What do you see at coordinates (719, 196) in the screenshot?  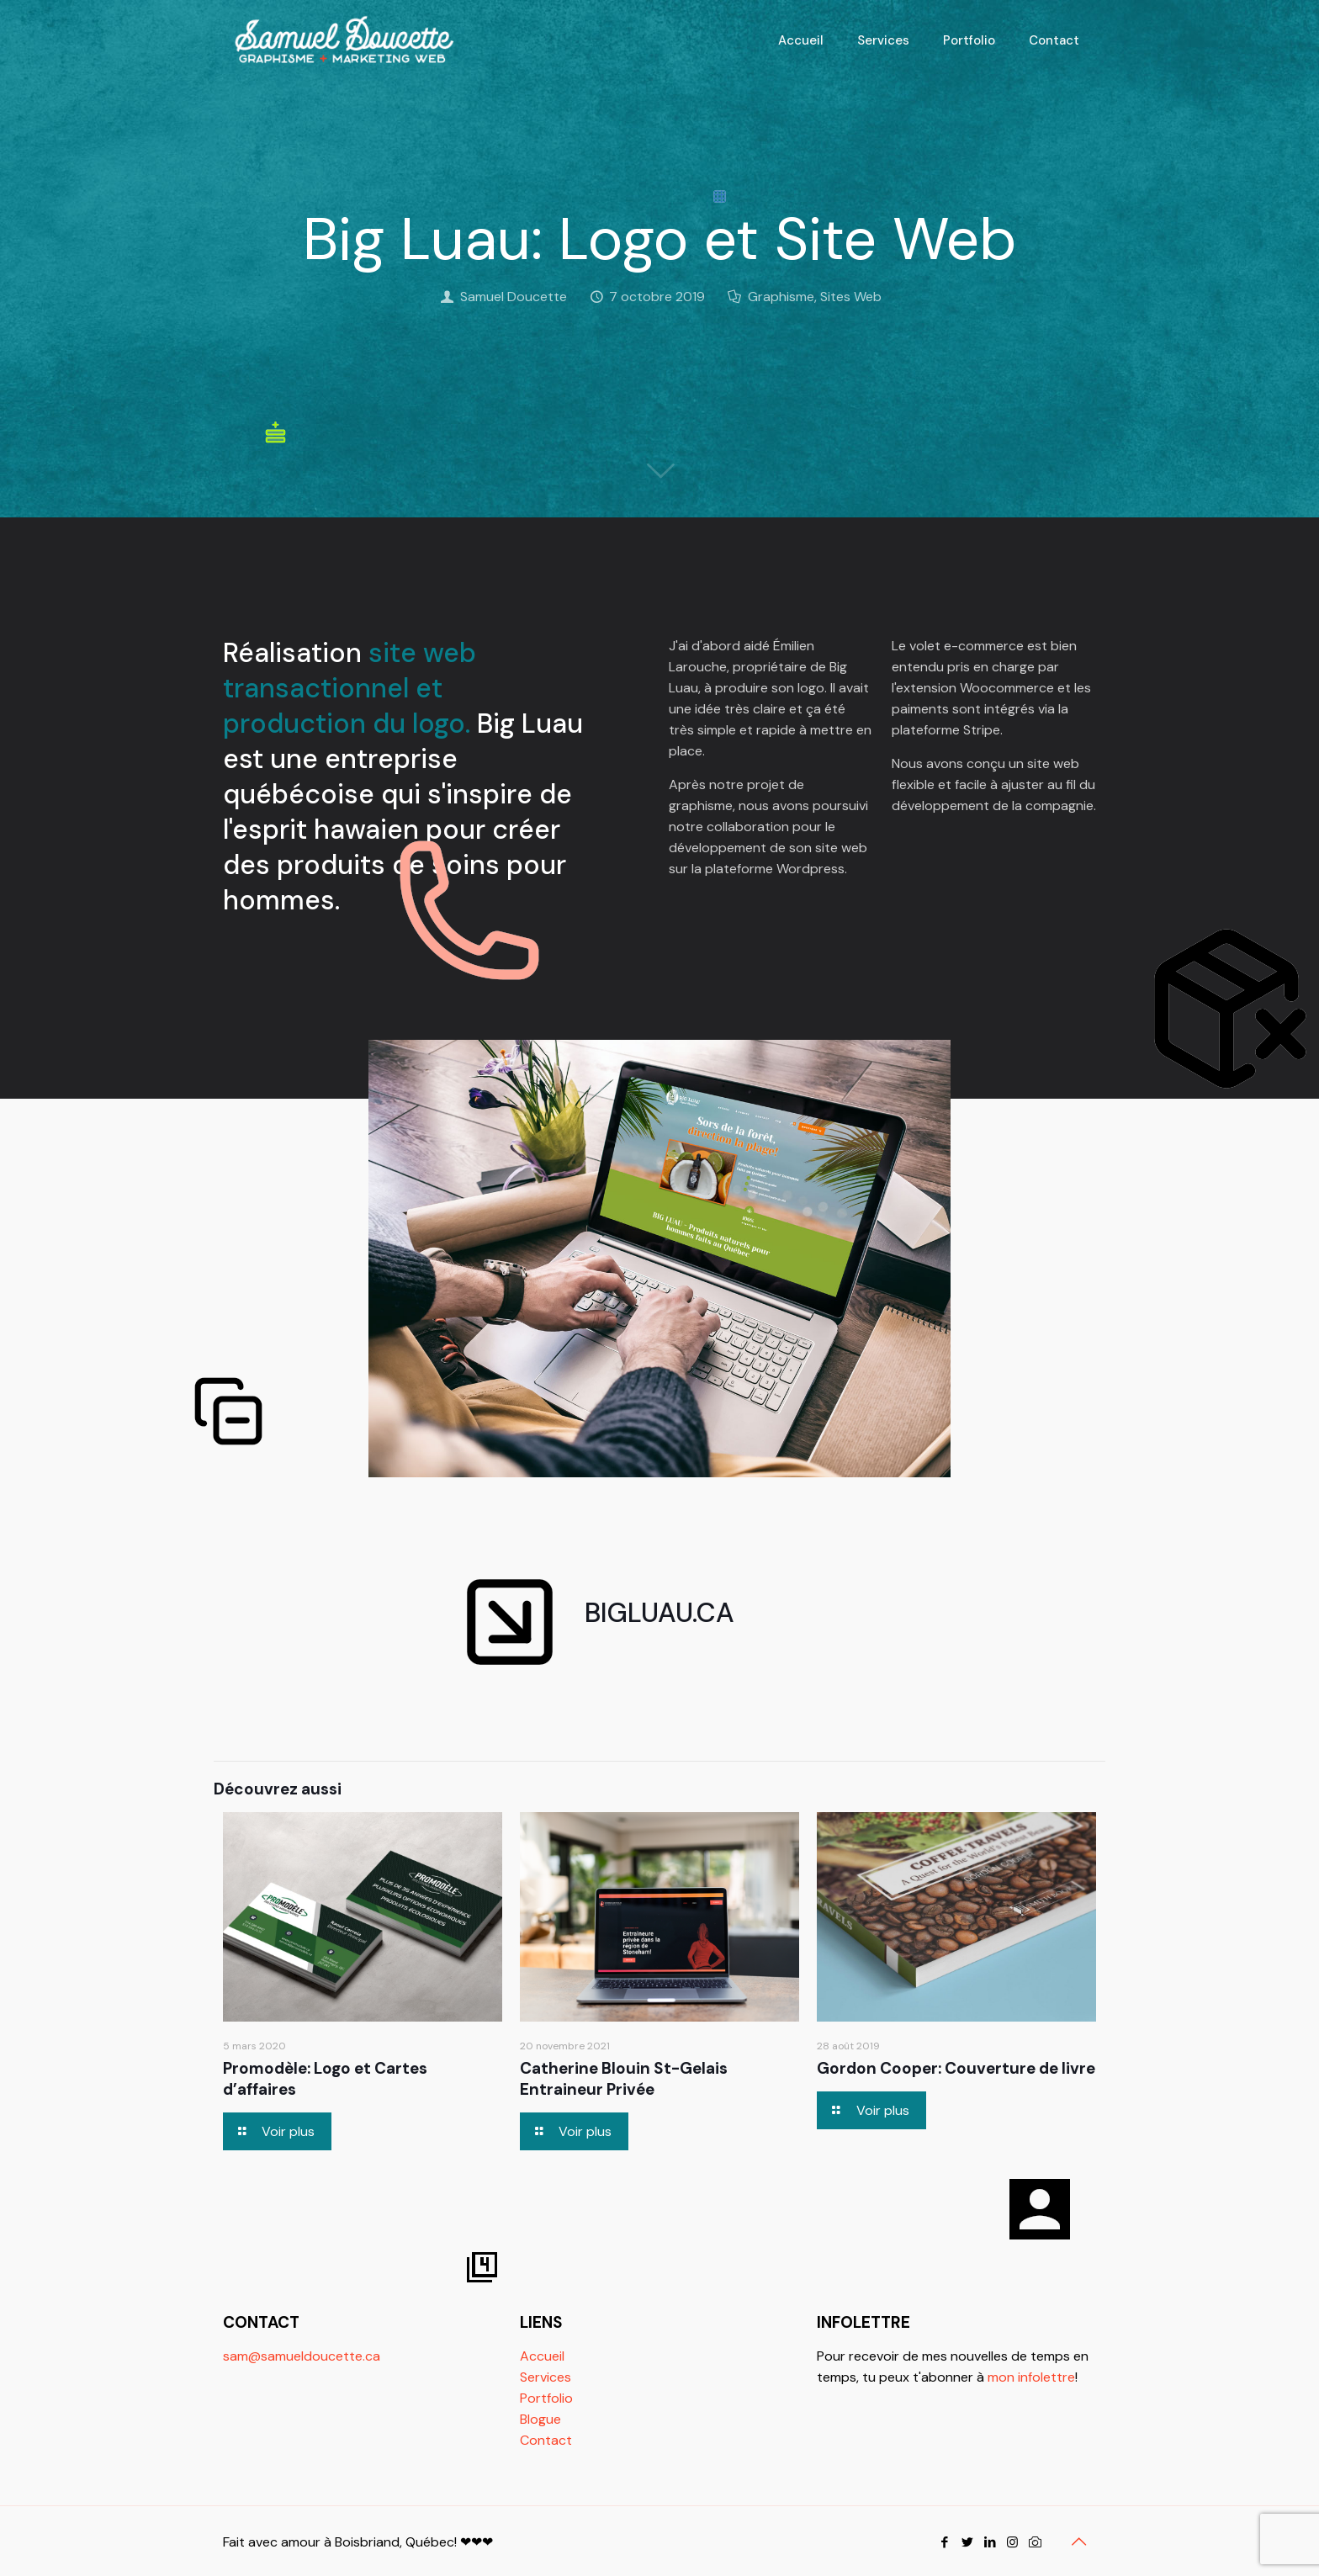 I see `switch to grid view layout` at bounding box center [719, 196].